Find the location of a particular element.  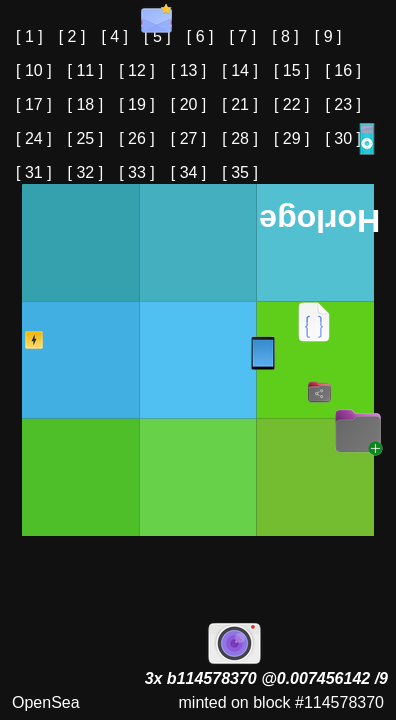

indicates unread email in your inbox is located at coordinates (156, 20).